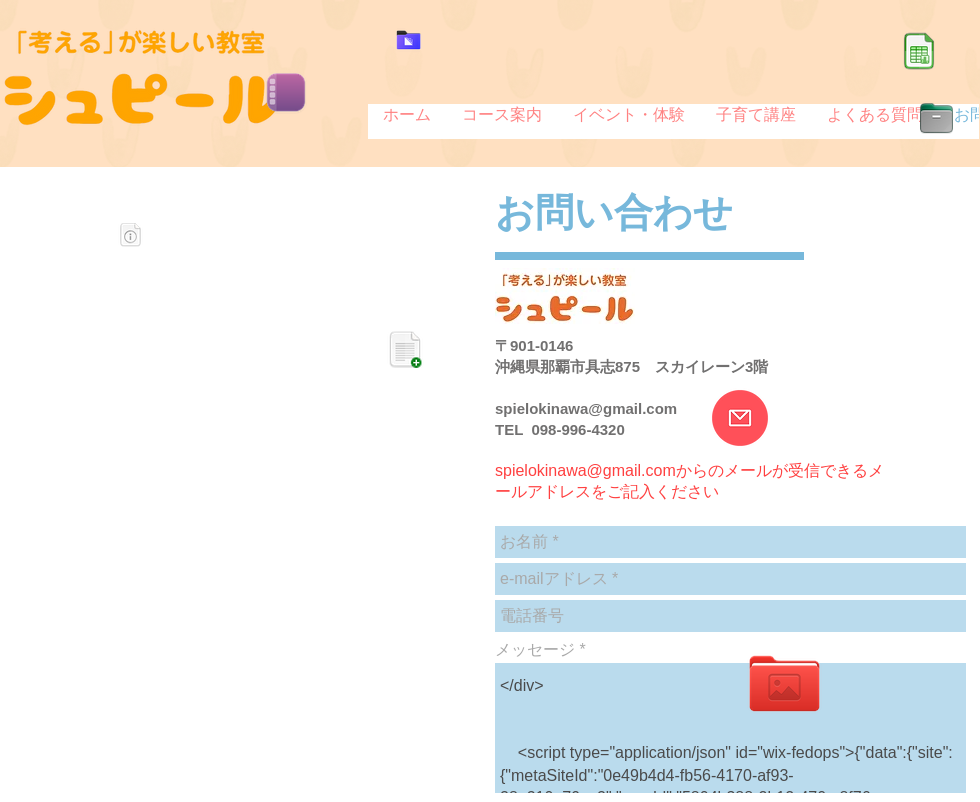 This screenshot has width=980, height=802. Describe the element at coordinates (919, 51) in the screenshot. I see `libreoffice calc spreadsheet template file` at that location.